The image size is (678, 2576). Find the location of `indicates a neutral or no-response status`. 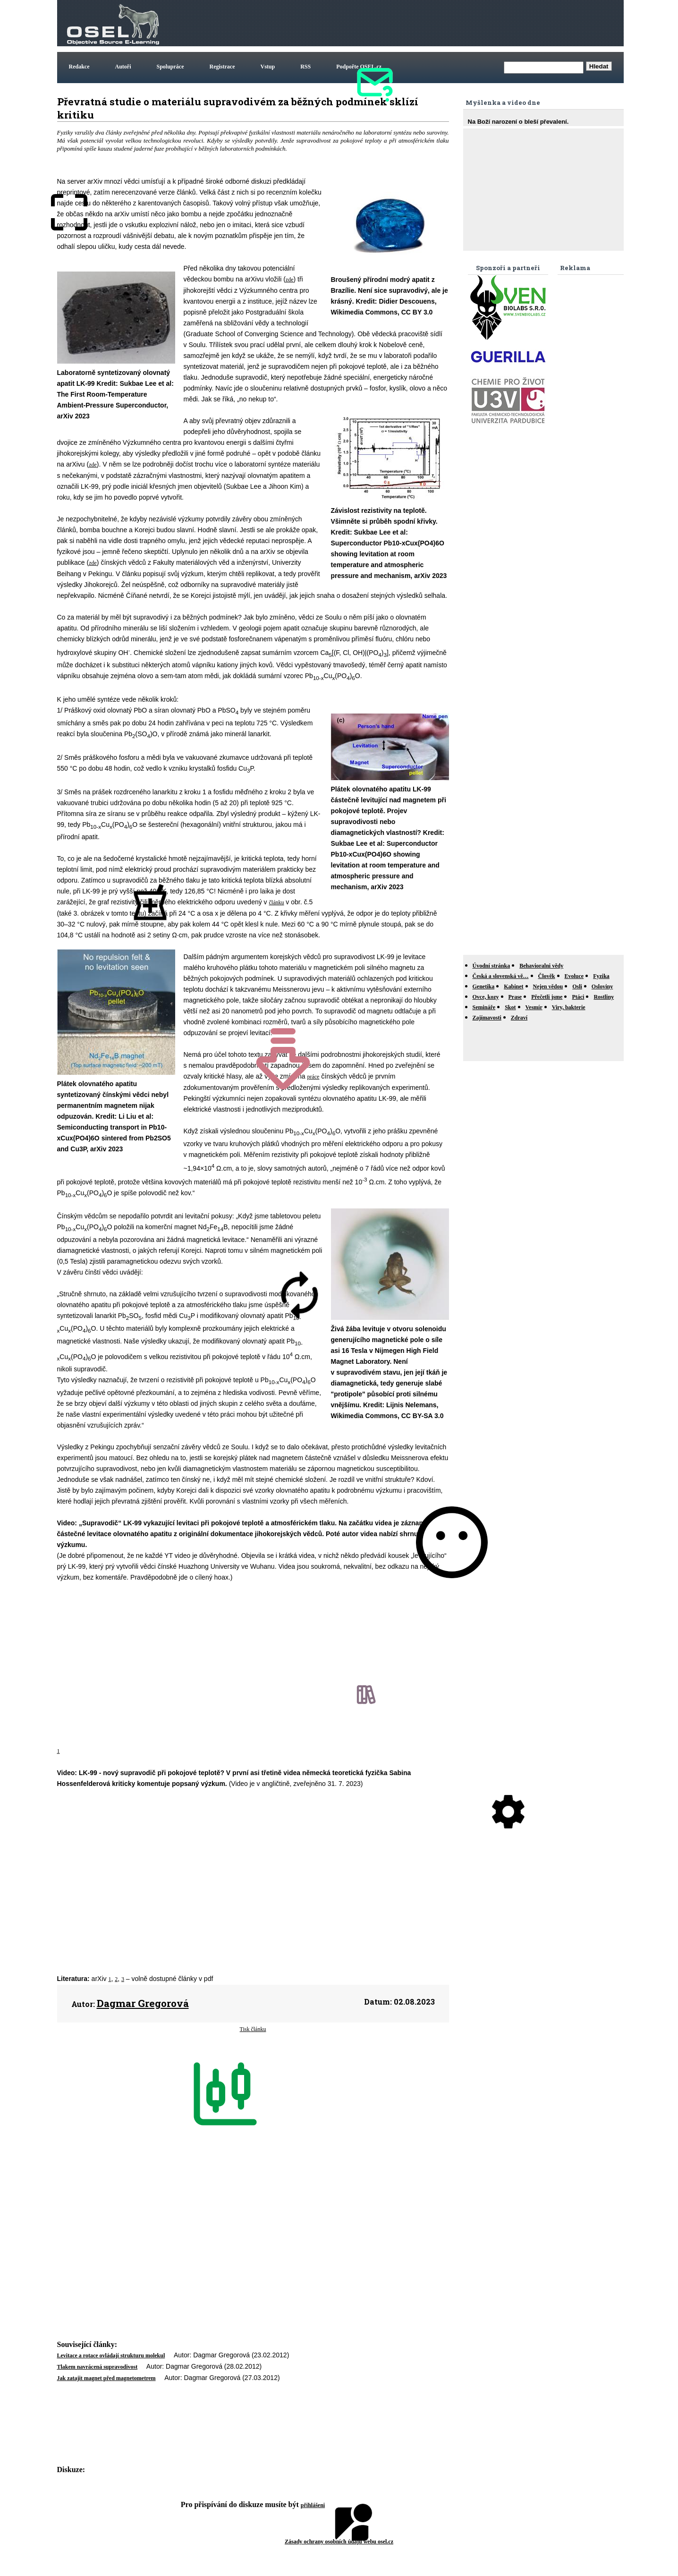

indicates a neutral or no-response status is located at coordinates (452, 1542).